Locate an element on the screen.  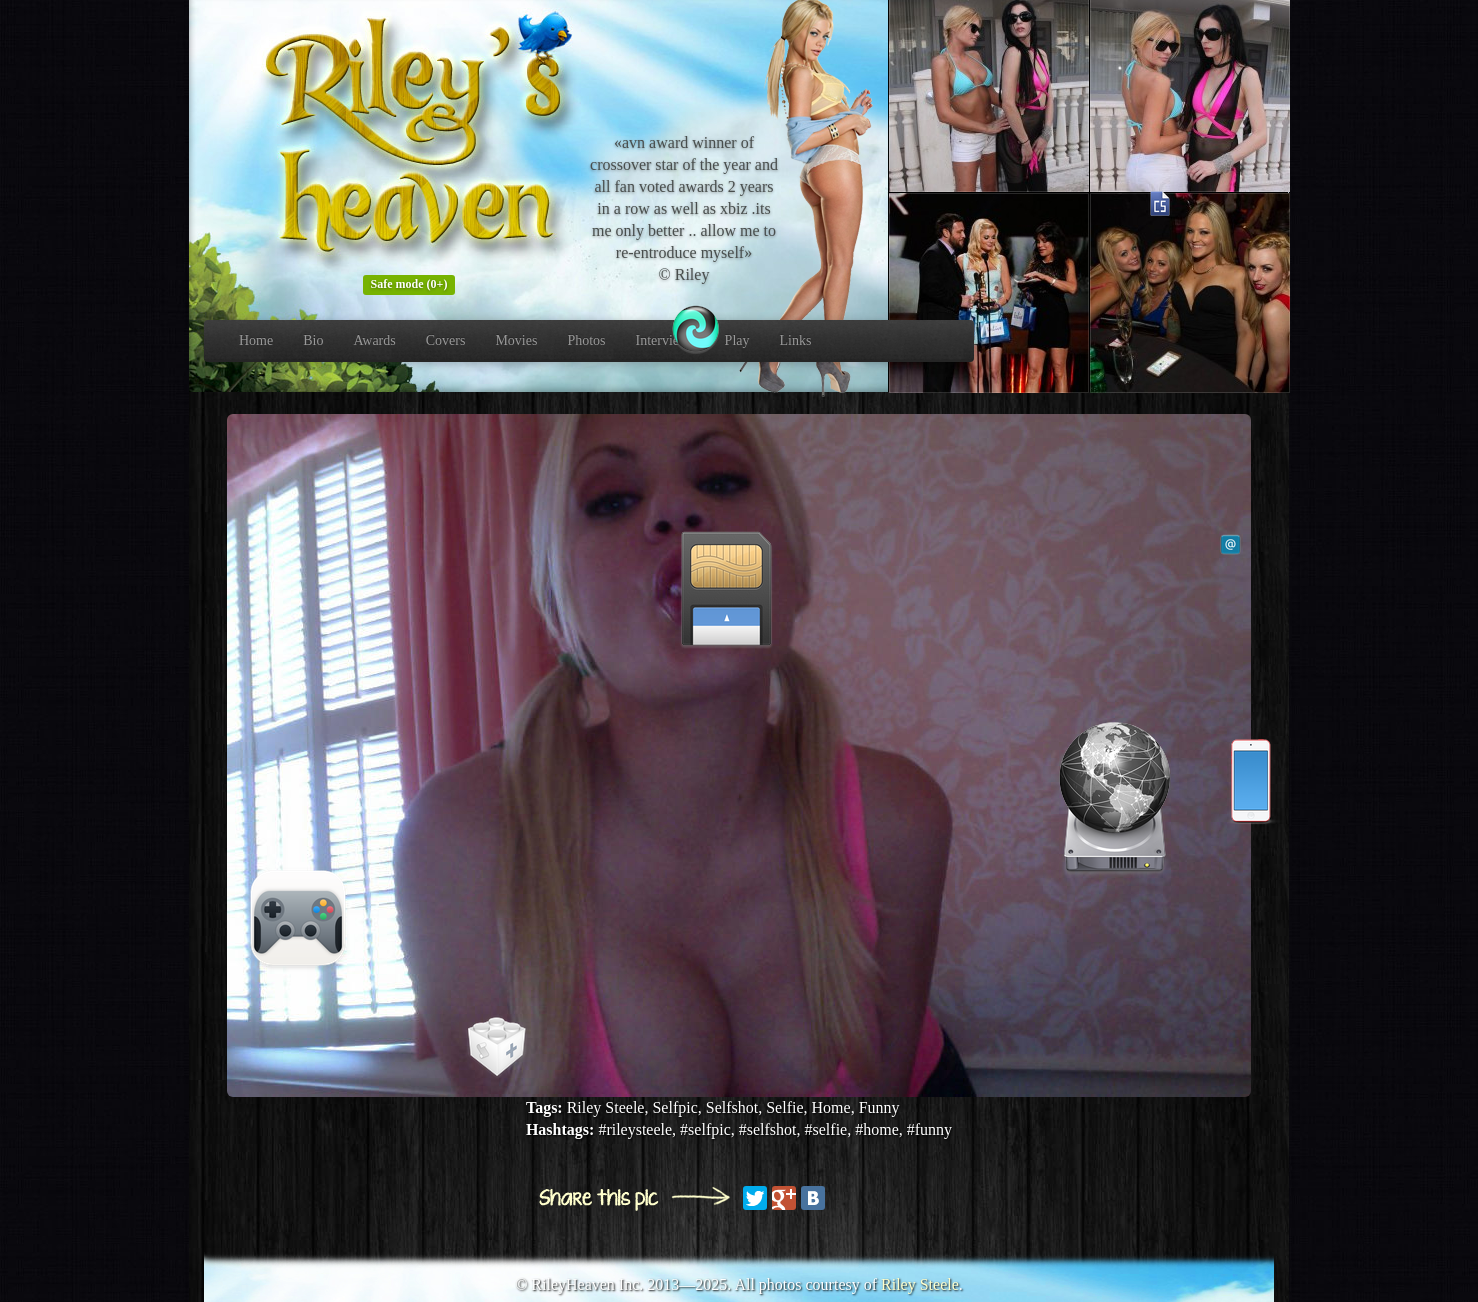
iPod Touch device connected is located at coordinates (1251, 782).